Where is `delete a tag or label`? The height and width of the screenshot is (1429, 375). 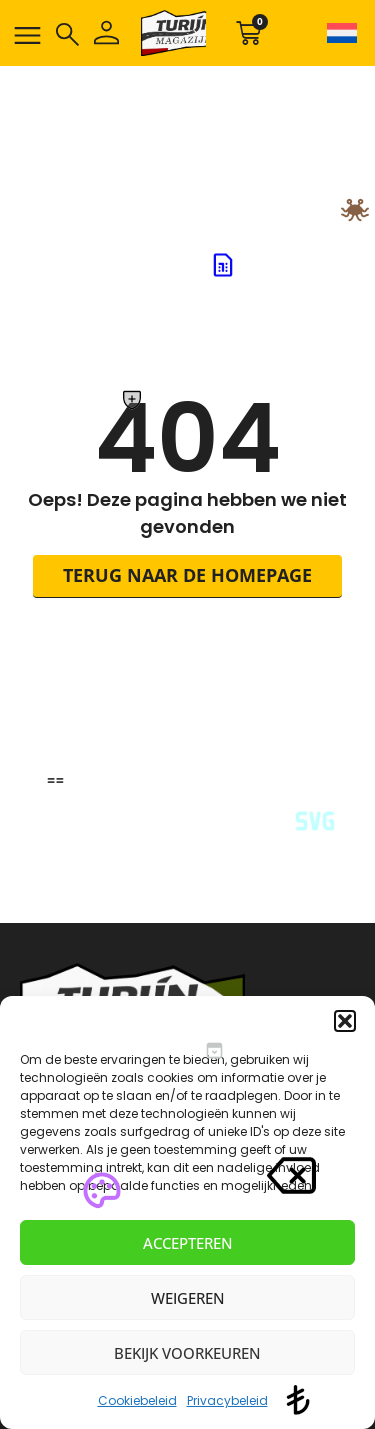 delete a tag or label is located at coordinates (291, 1175).